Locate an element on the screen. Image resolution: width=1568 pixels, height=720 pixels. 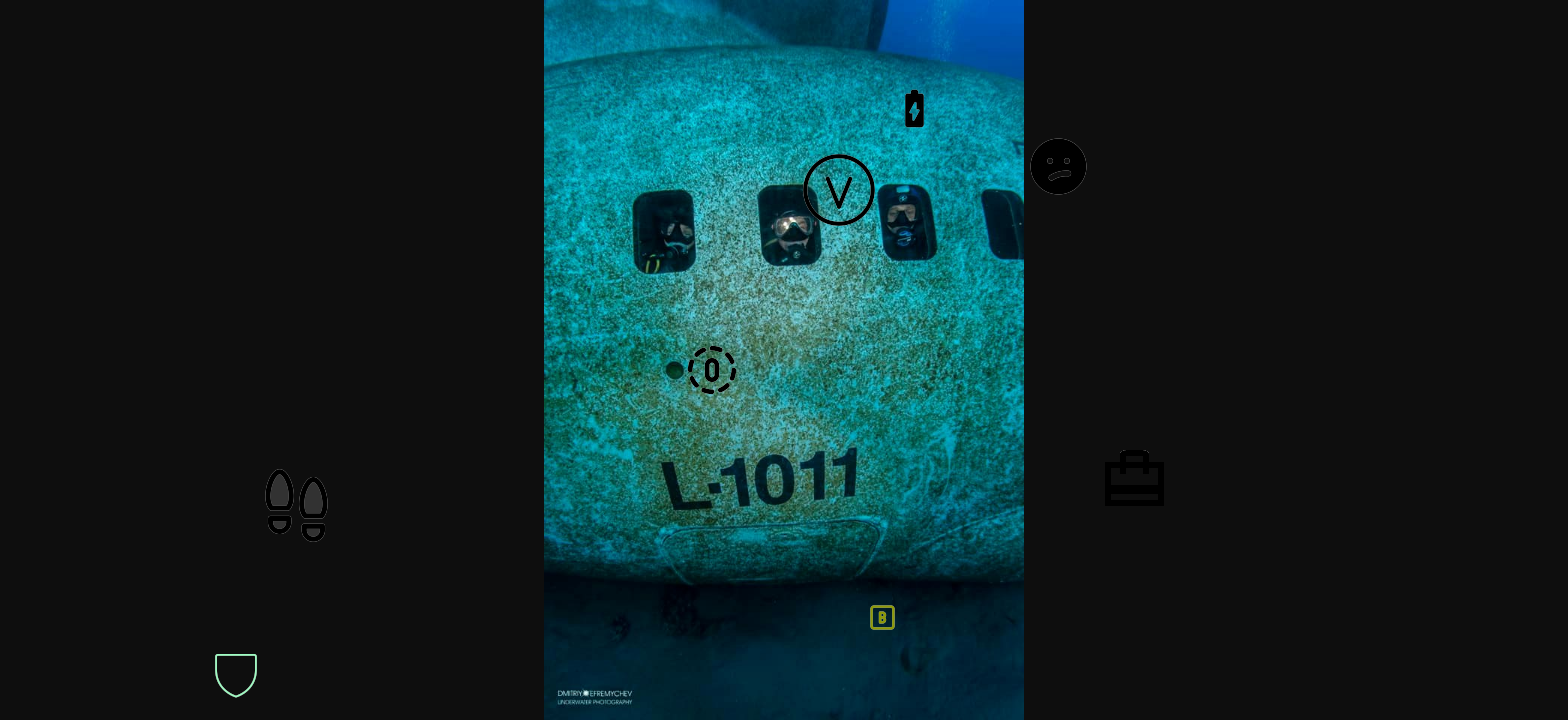
indicates battery is fully charged while connected to power is located at coordinates (914, 108).